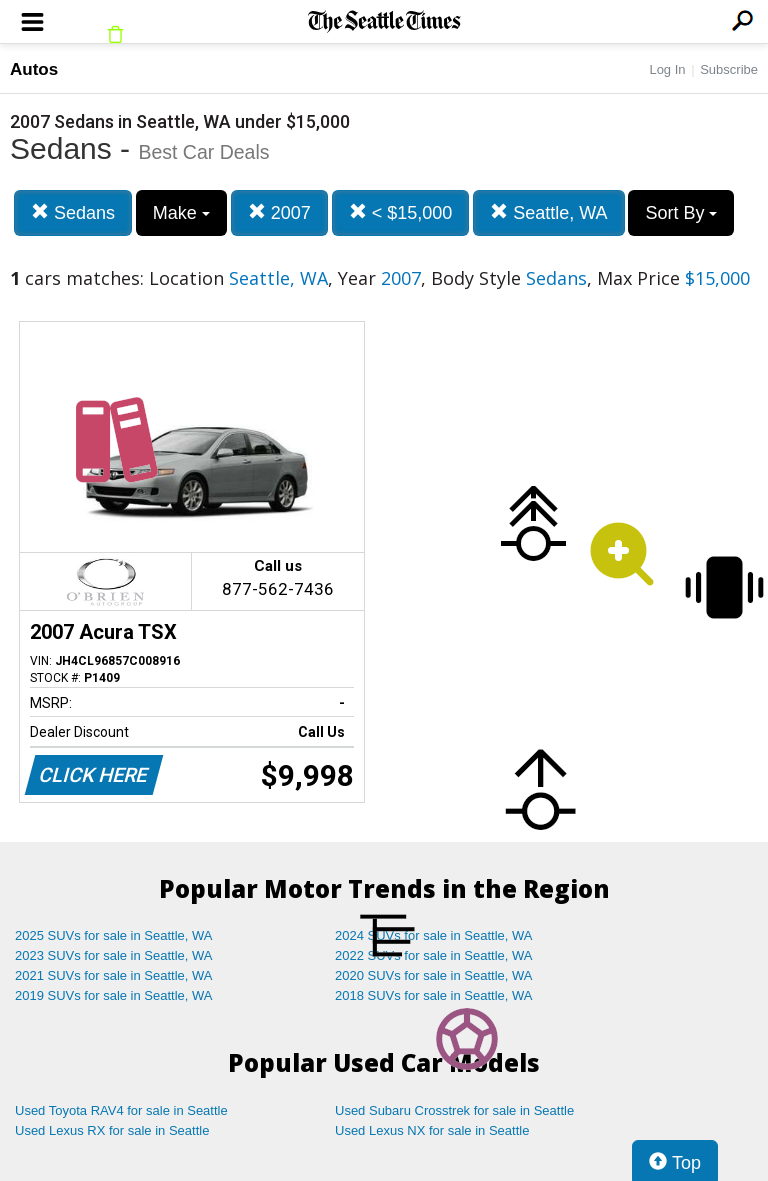 Image resolution: width=768 pixels, height=1181 pixels. I want to click on delete selected item, so click(115, 34).